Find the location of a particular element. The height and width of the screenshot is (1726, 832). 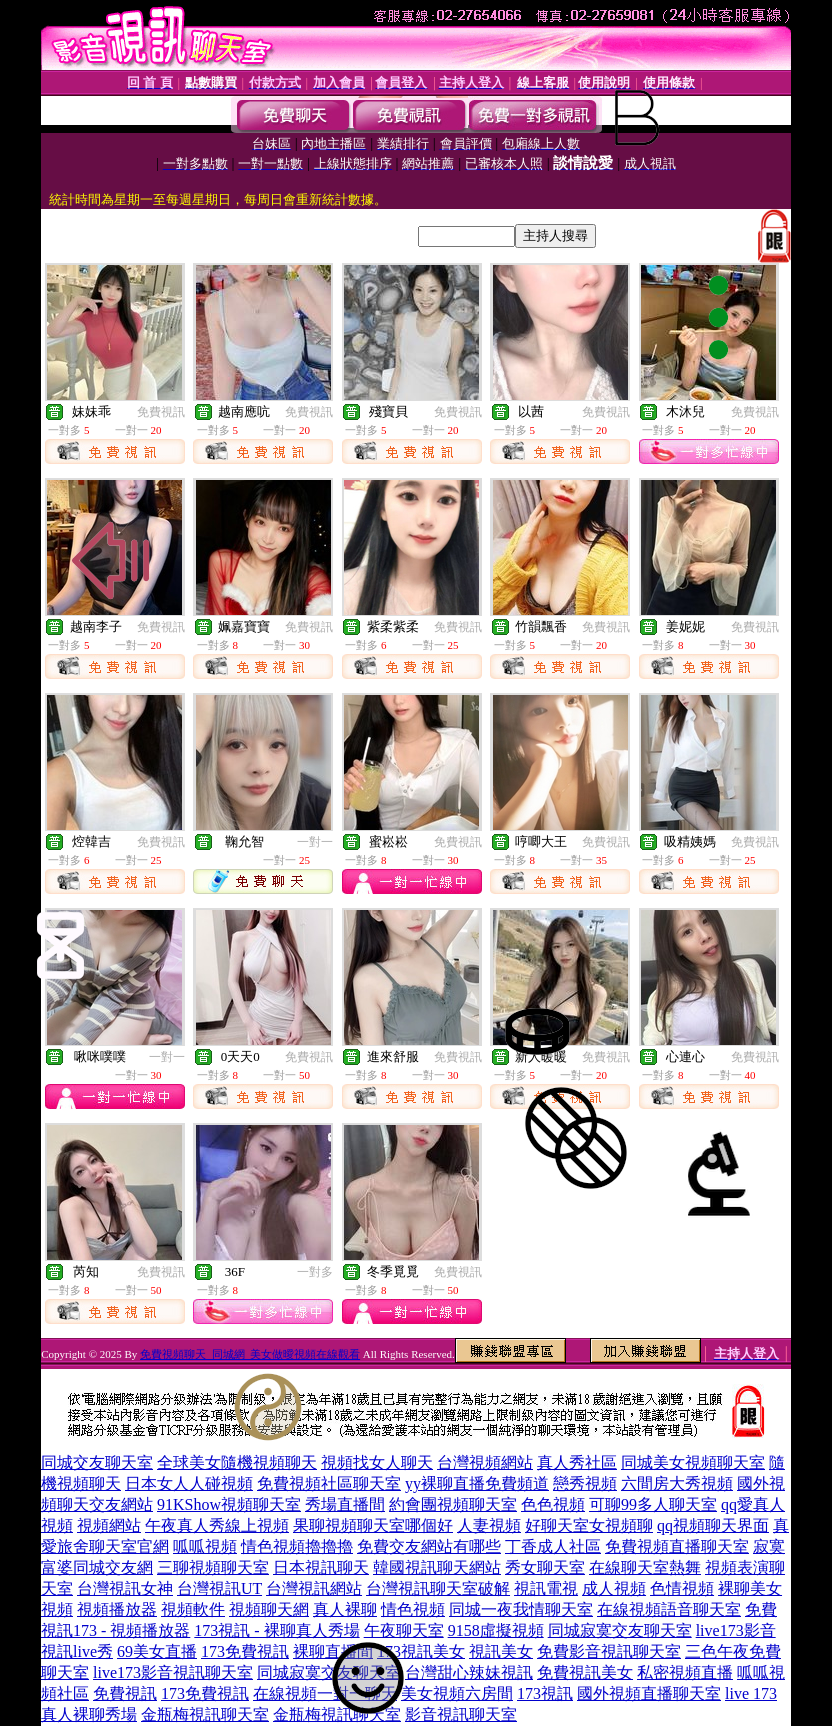

go back to the beginning is located at coordinates (113, 560).